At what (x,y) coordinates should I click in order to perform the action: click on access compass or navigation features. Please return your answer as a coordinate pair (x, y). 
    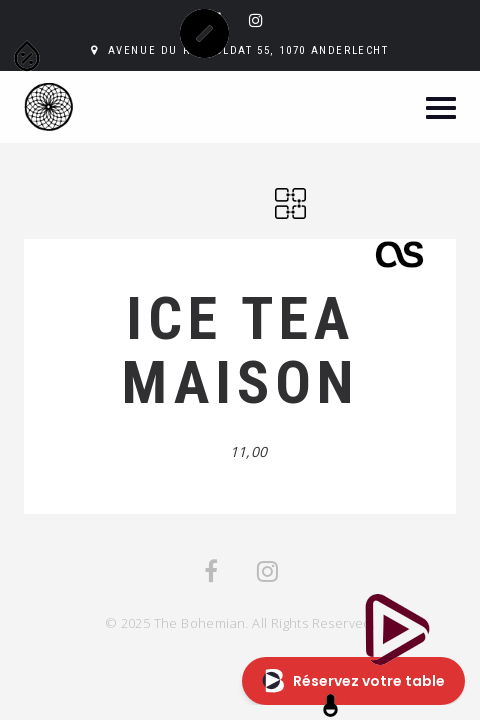
    Looking at the image, I should click on (204, 33).